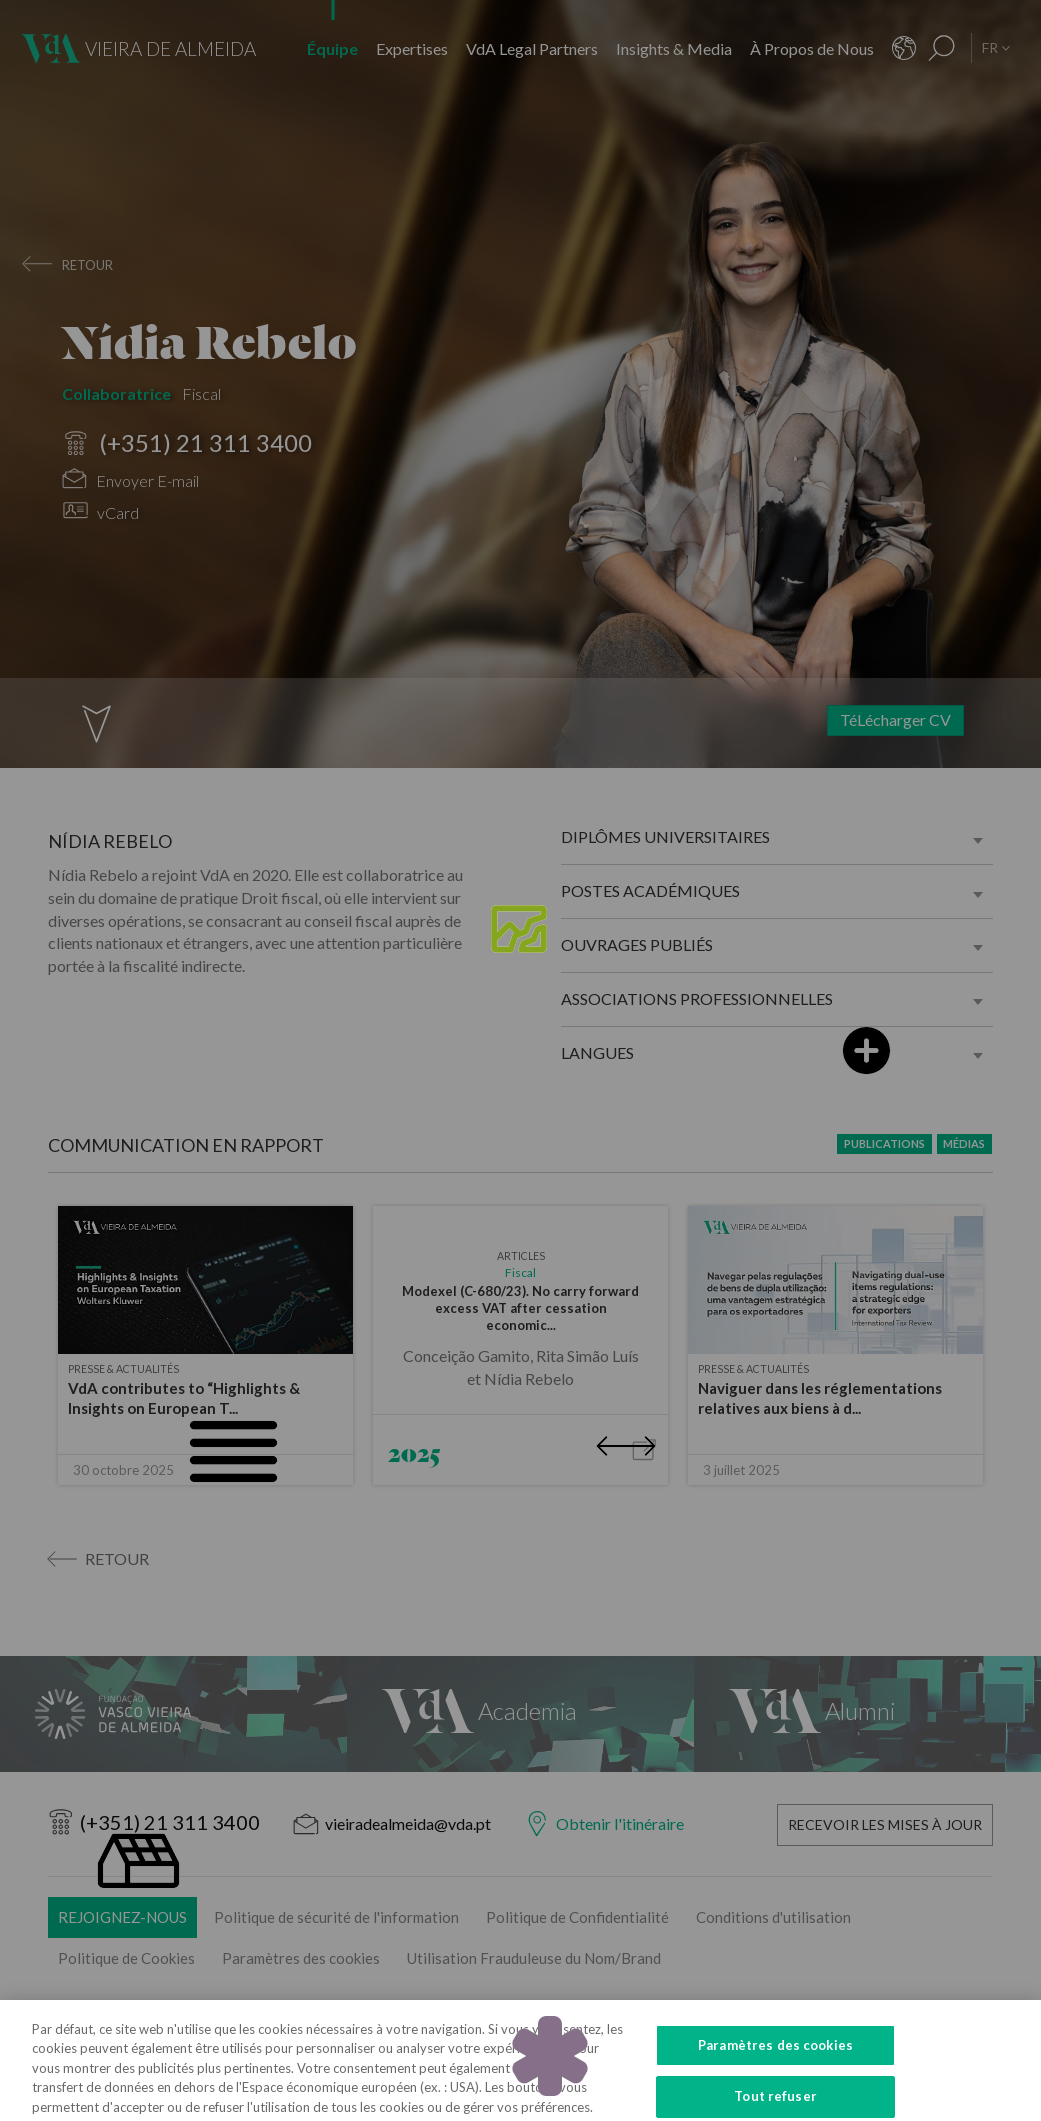 The image size is (1041, 2121). Describe the element at coordinates (519, 929) in the screenshot. I see `indicates a broken or corrupted image file` at that location.